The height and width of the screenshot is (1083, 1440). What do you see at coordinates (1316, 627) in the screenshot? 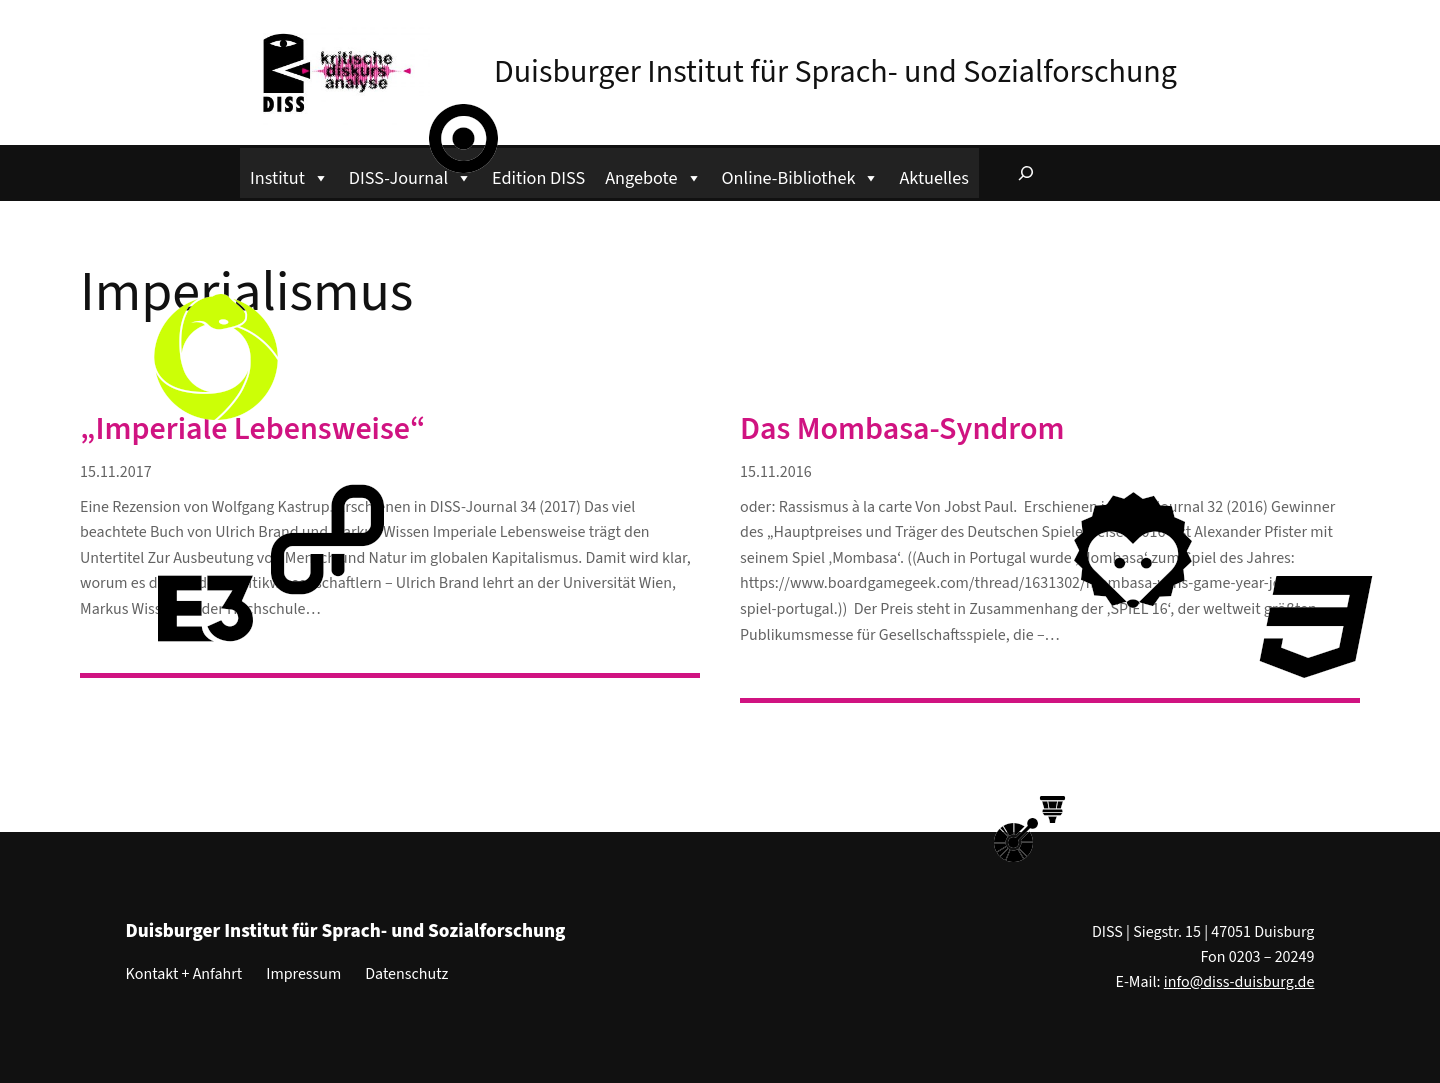
I see `CSS3 stylesheet language logo` at bounding box center [1316, 627].